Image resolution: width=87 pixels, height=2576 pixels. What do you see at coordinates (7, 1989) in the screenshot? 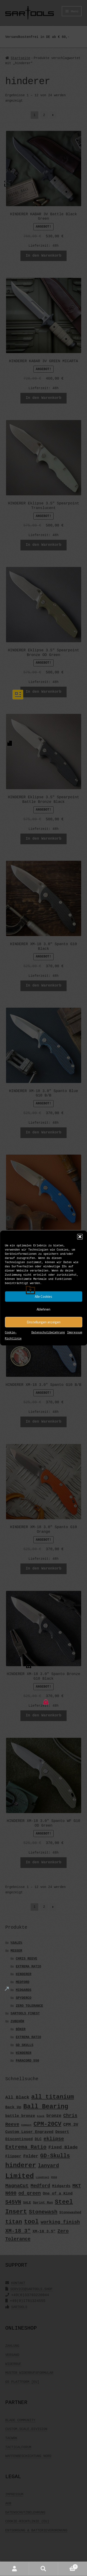
I see `open link in new tab or external window` at bounding box center [7, 1989].